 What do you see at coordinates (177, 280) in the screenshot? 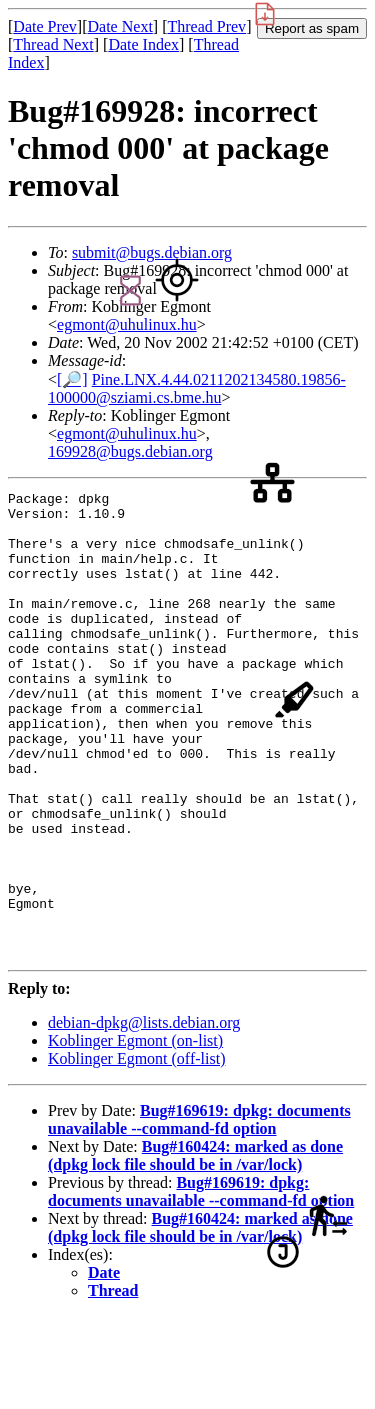
I see `center map on current location` at bounding box center [177, 280].